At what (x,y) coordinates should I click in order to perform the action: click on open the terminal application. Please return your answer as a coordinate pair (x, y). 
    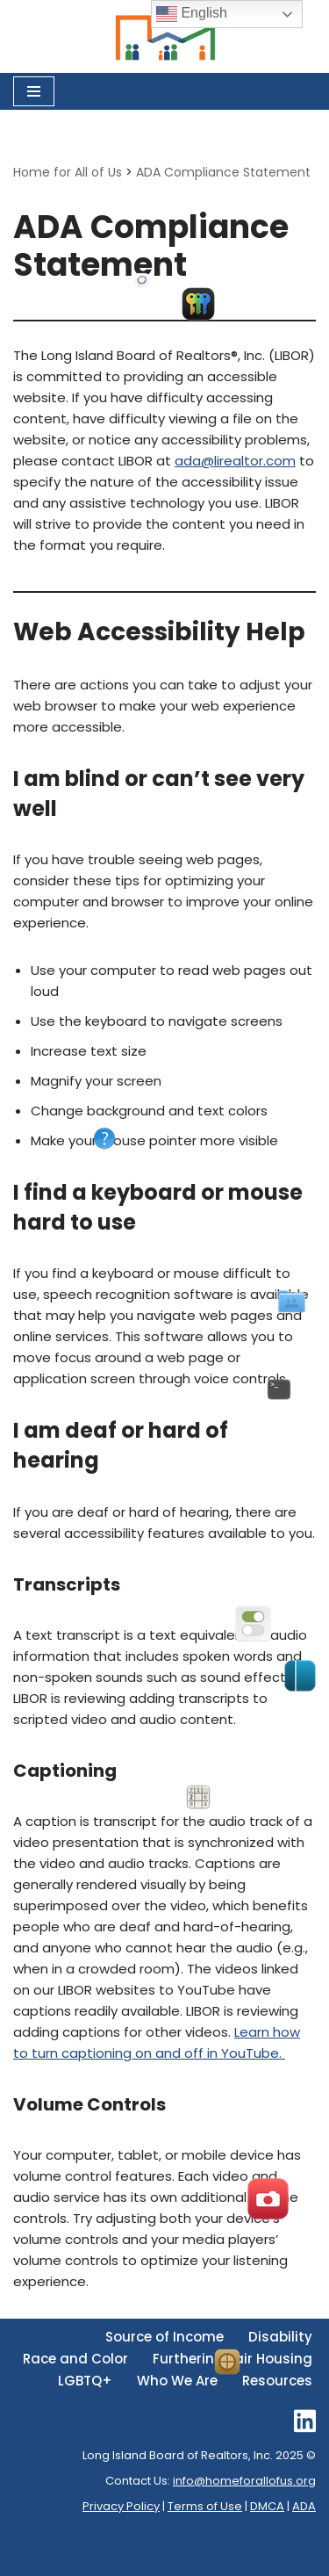
    Looking at the image, I should click on (279, 1389).